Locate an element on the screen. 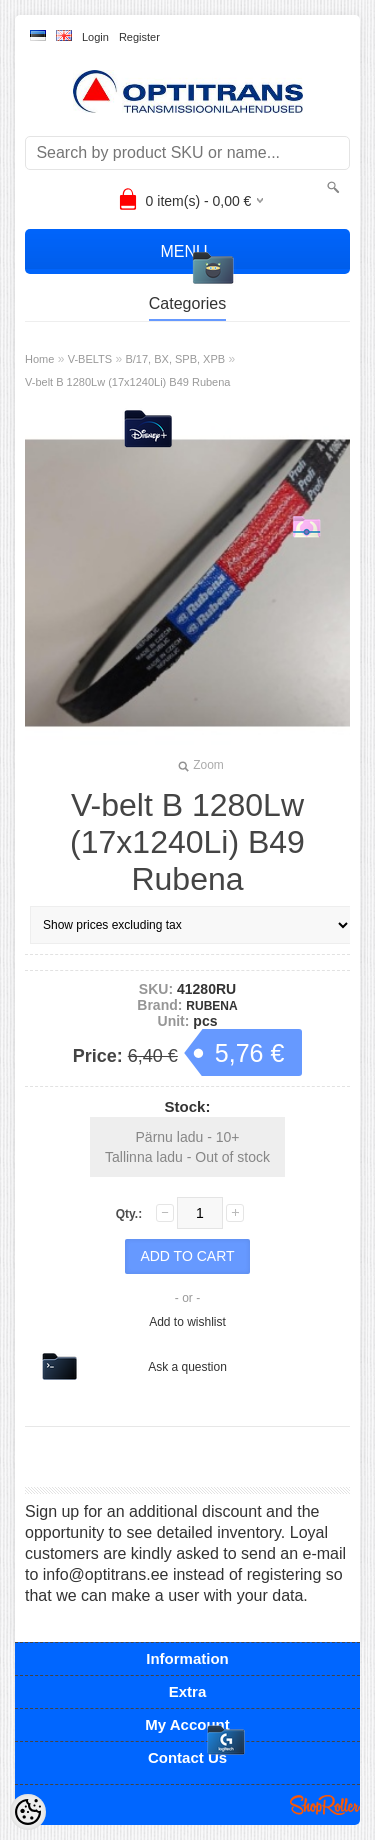  open folder containing pokémon heal ball items or games is located at coordinates (306, 527).